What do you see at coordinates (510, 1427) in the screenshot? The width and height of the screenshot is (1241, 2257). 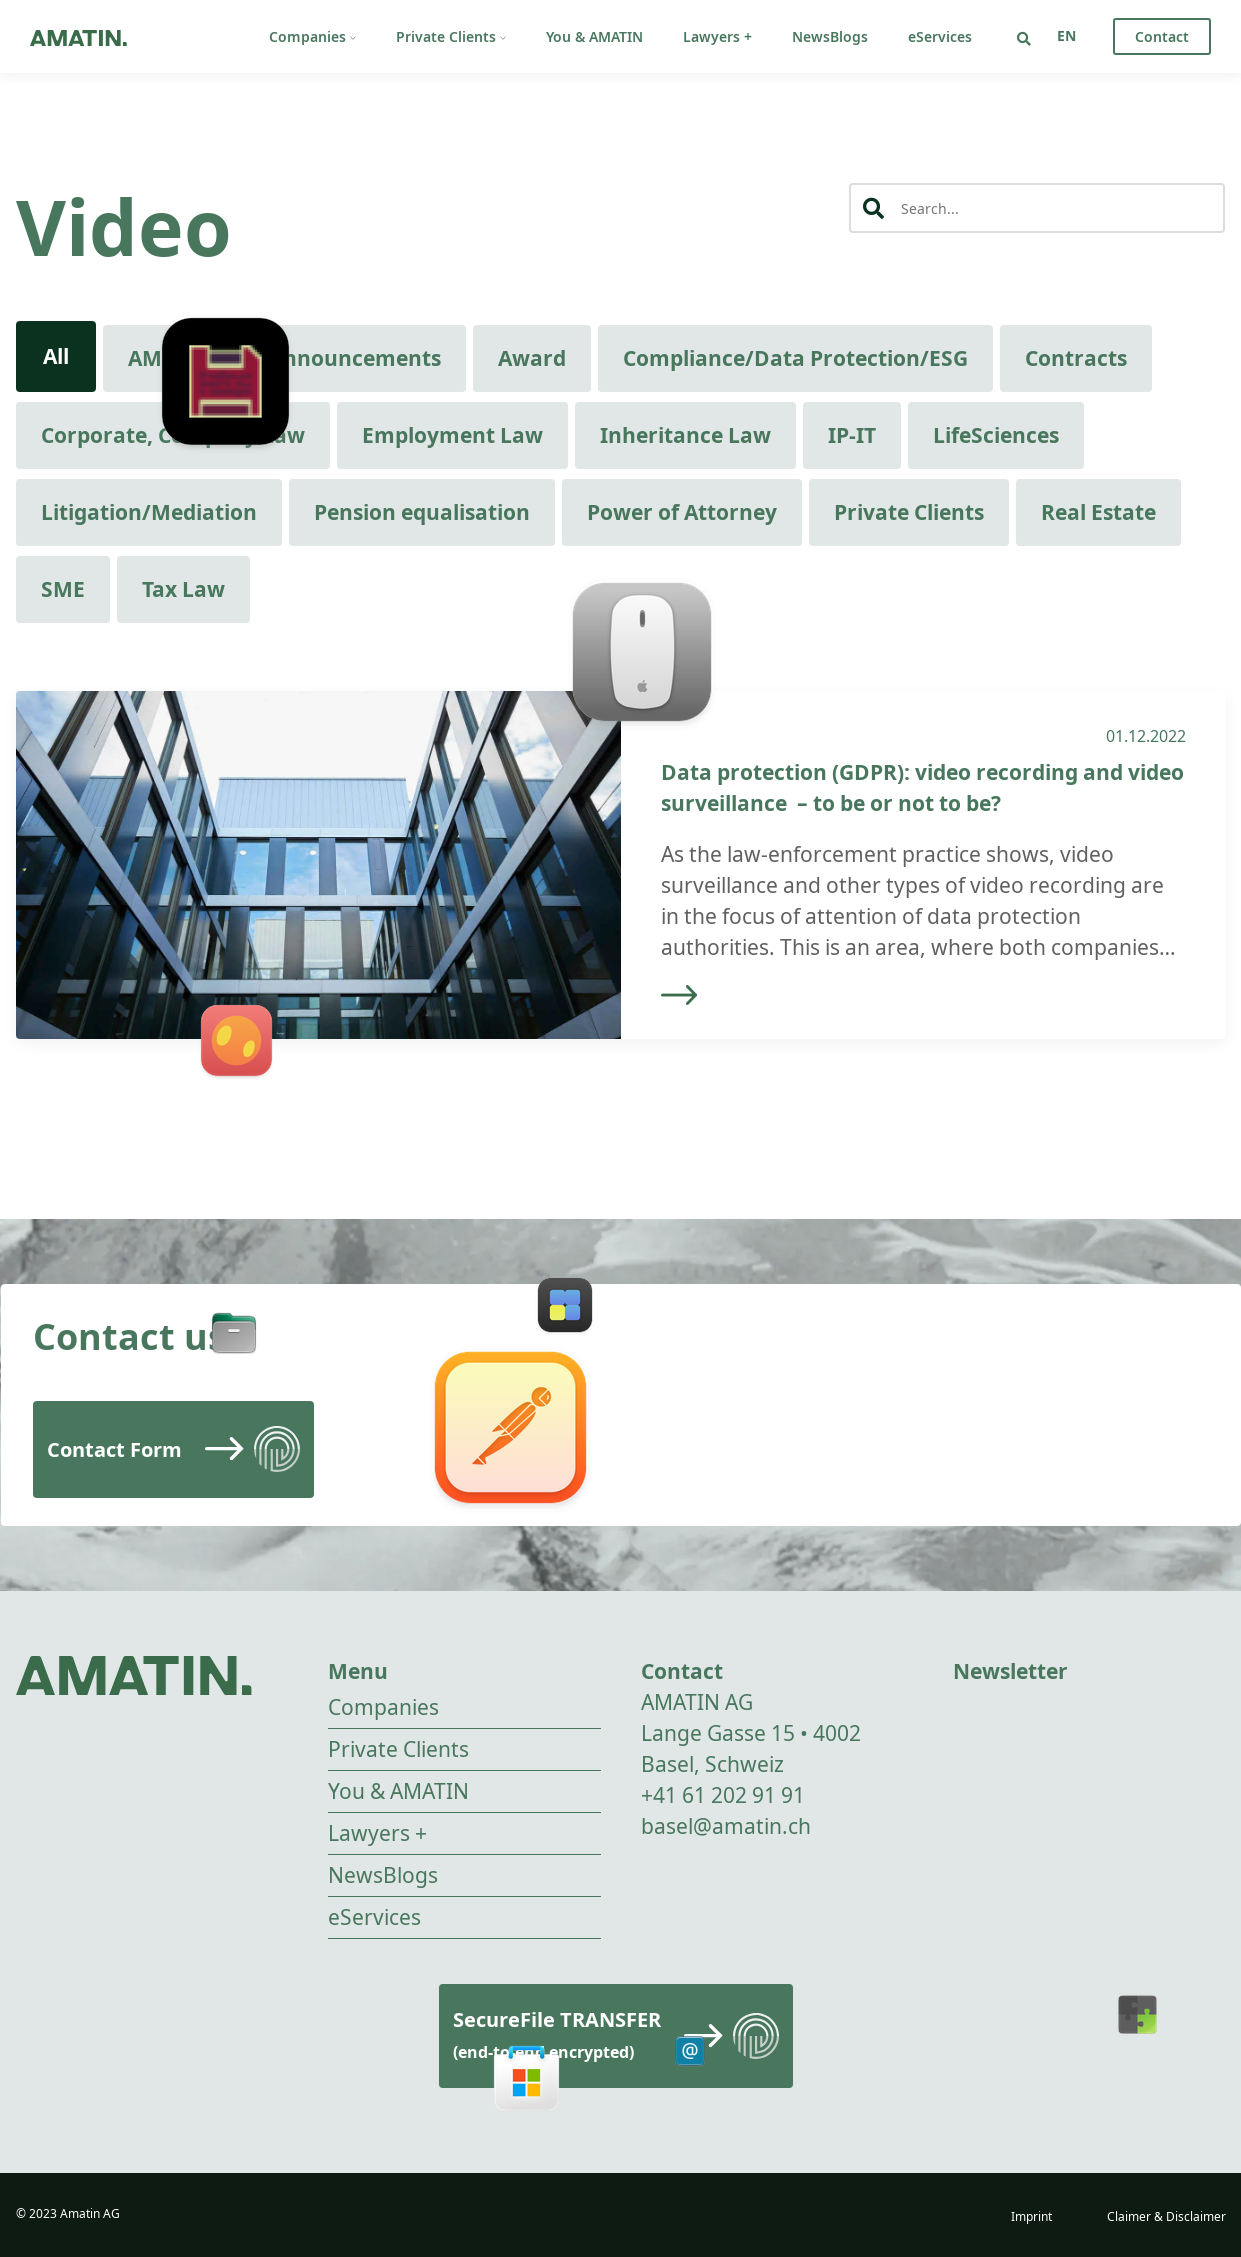 I see `open Postman API development app` at bounding box center [510, 1427].